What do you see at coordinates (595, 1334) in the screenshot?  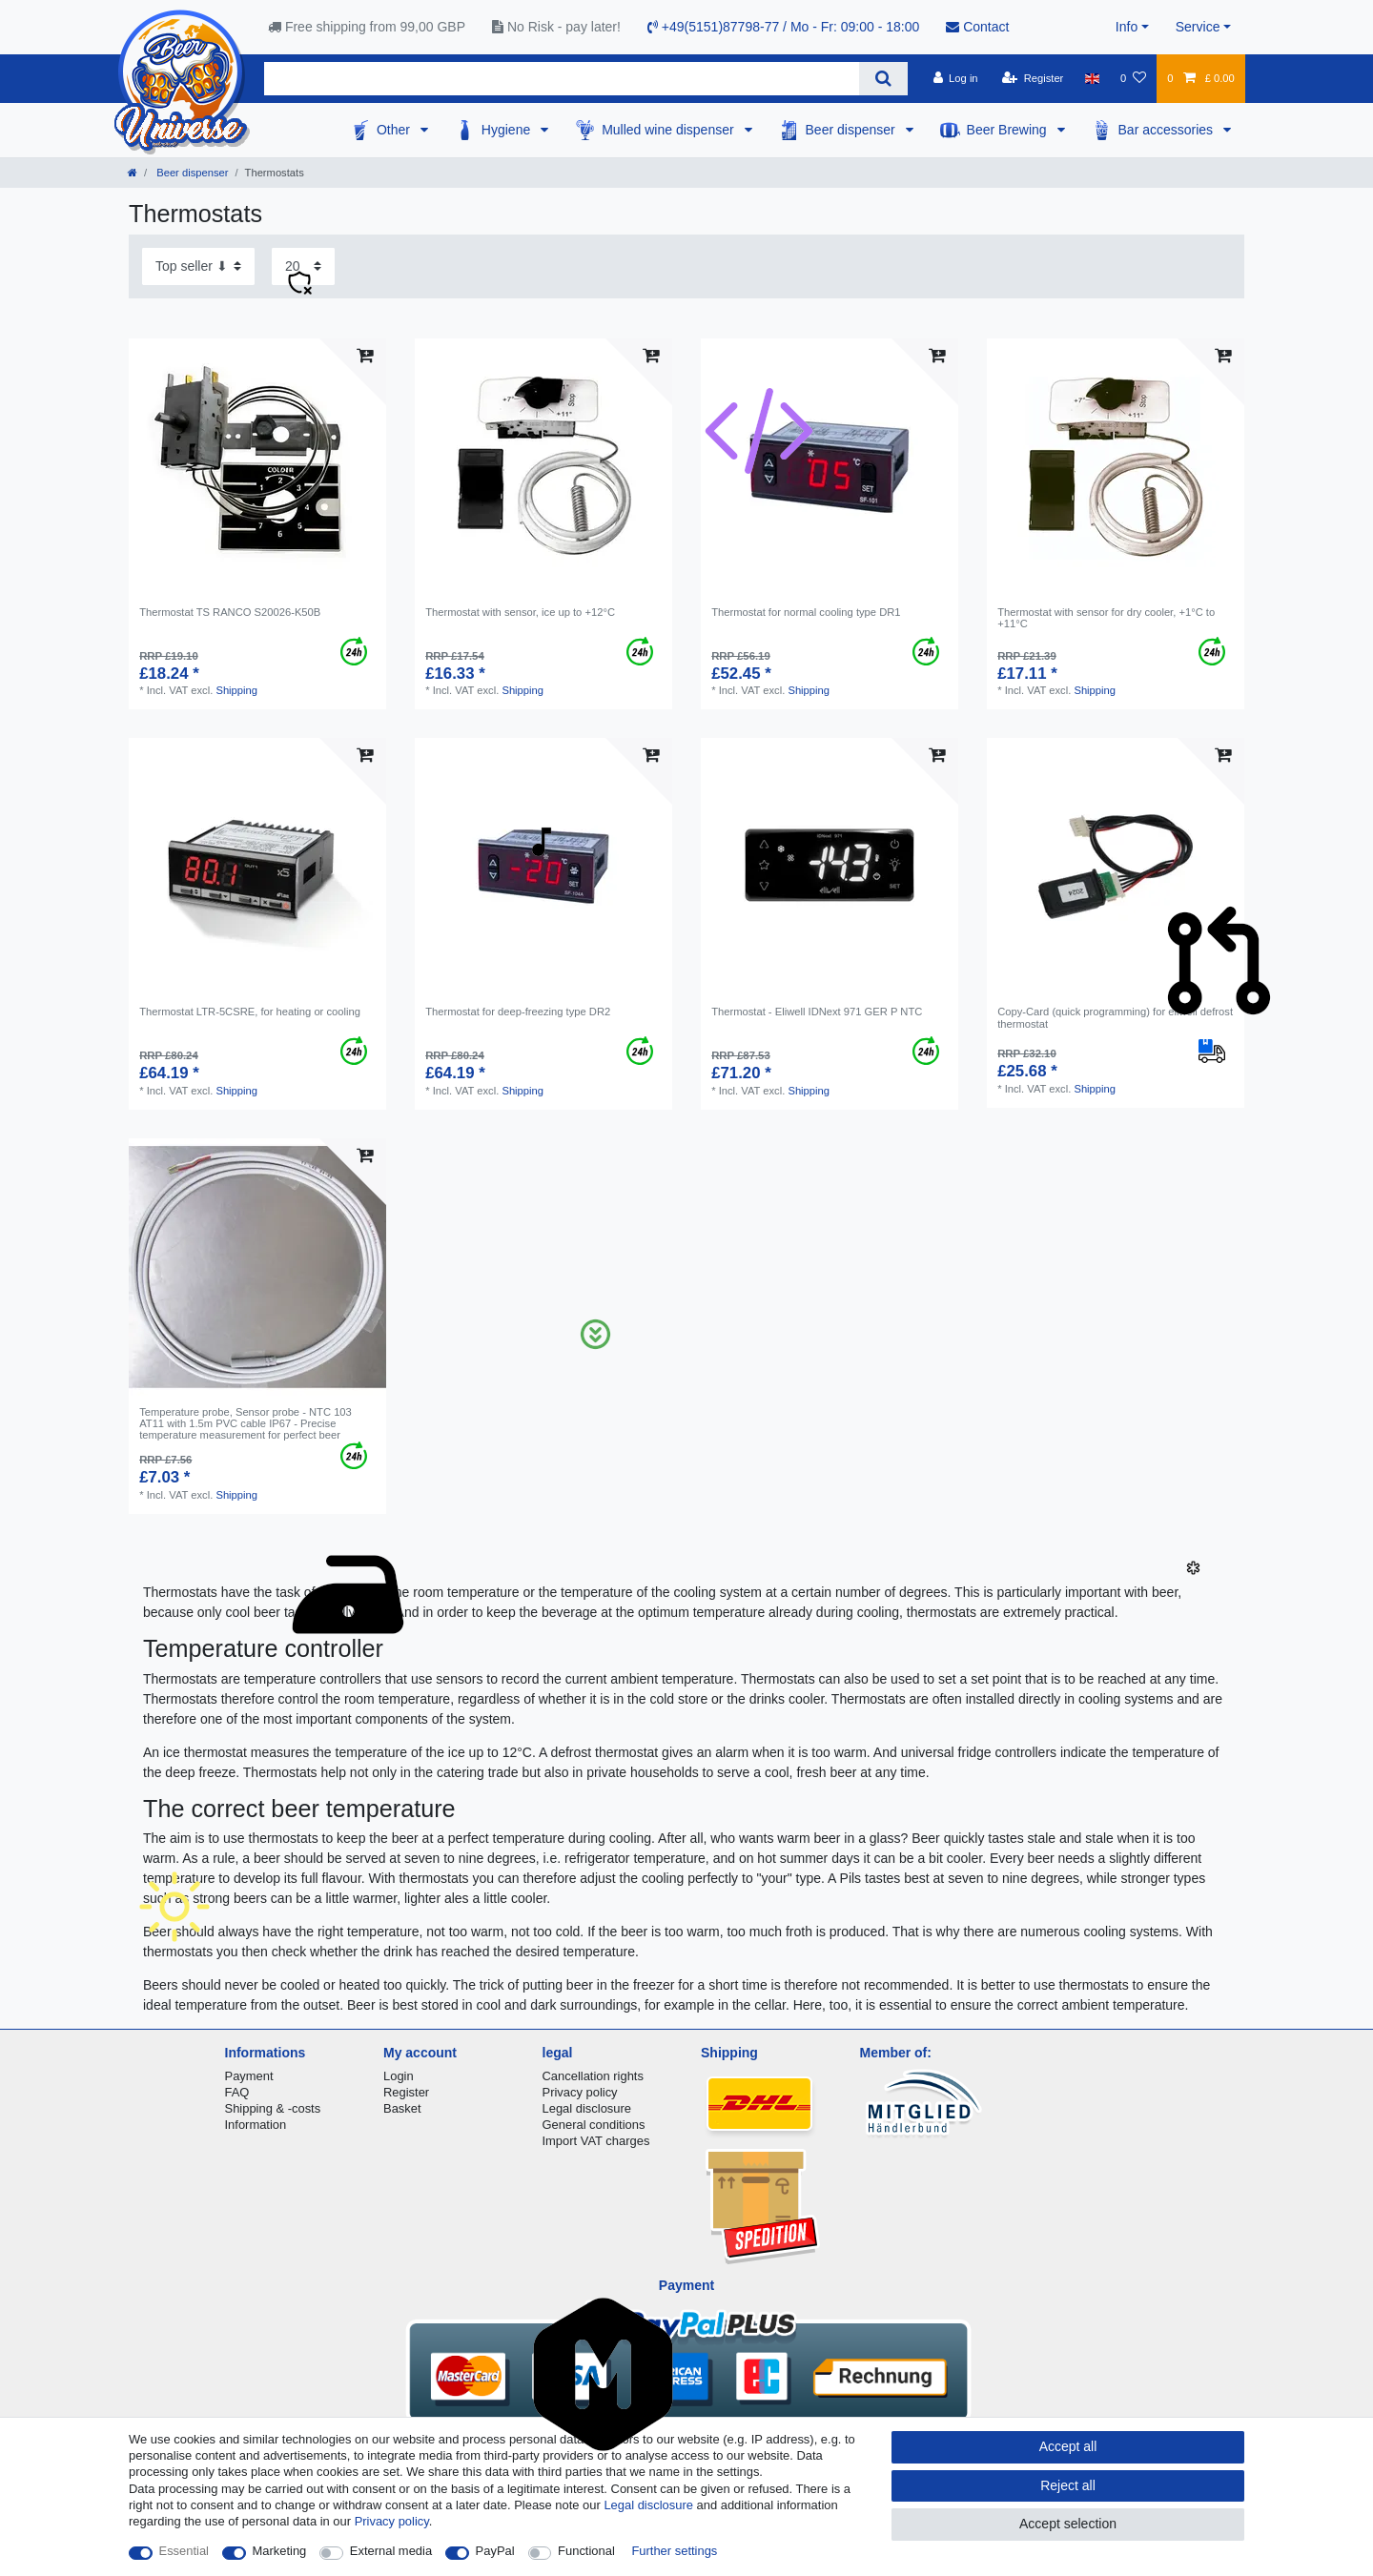 I see `expand all content below` at bounding box center [595, 1334].